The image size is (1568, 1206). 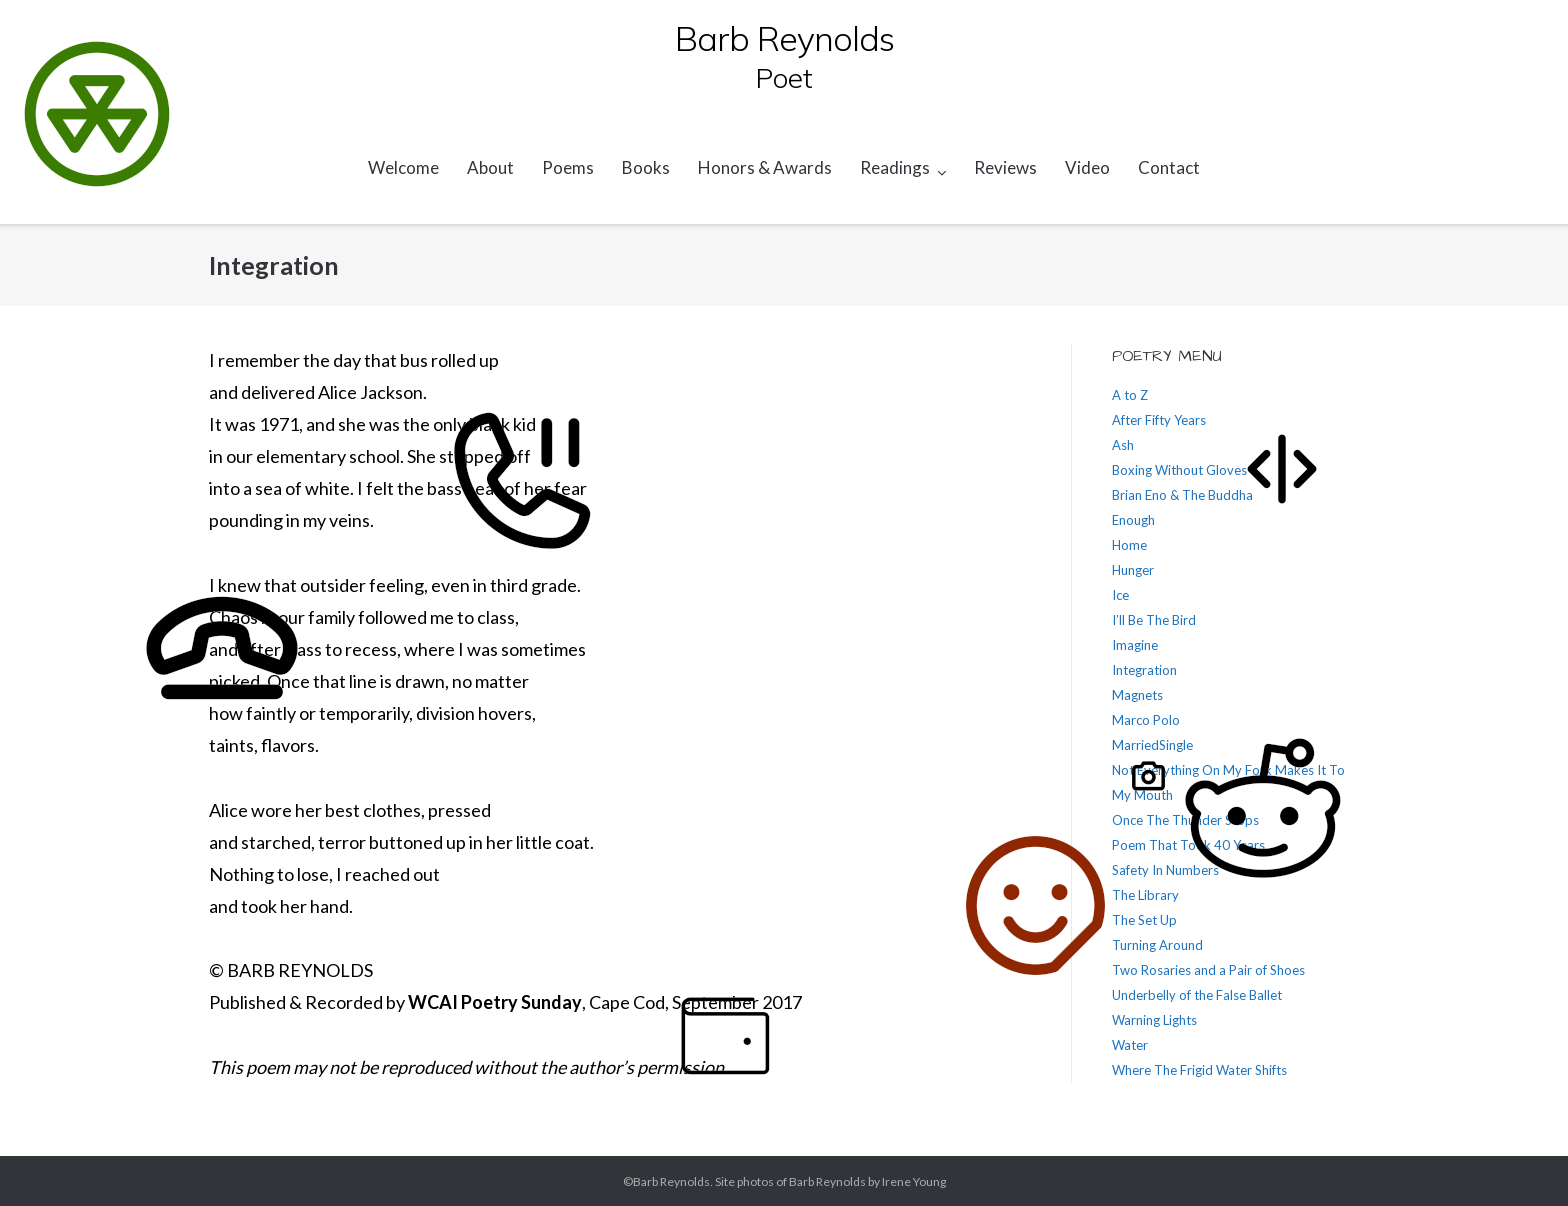 What do you see at coordinates (1148, 776) in the screenshot?
I see `take a photo` at bounding box center [1148, 776].